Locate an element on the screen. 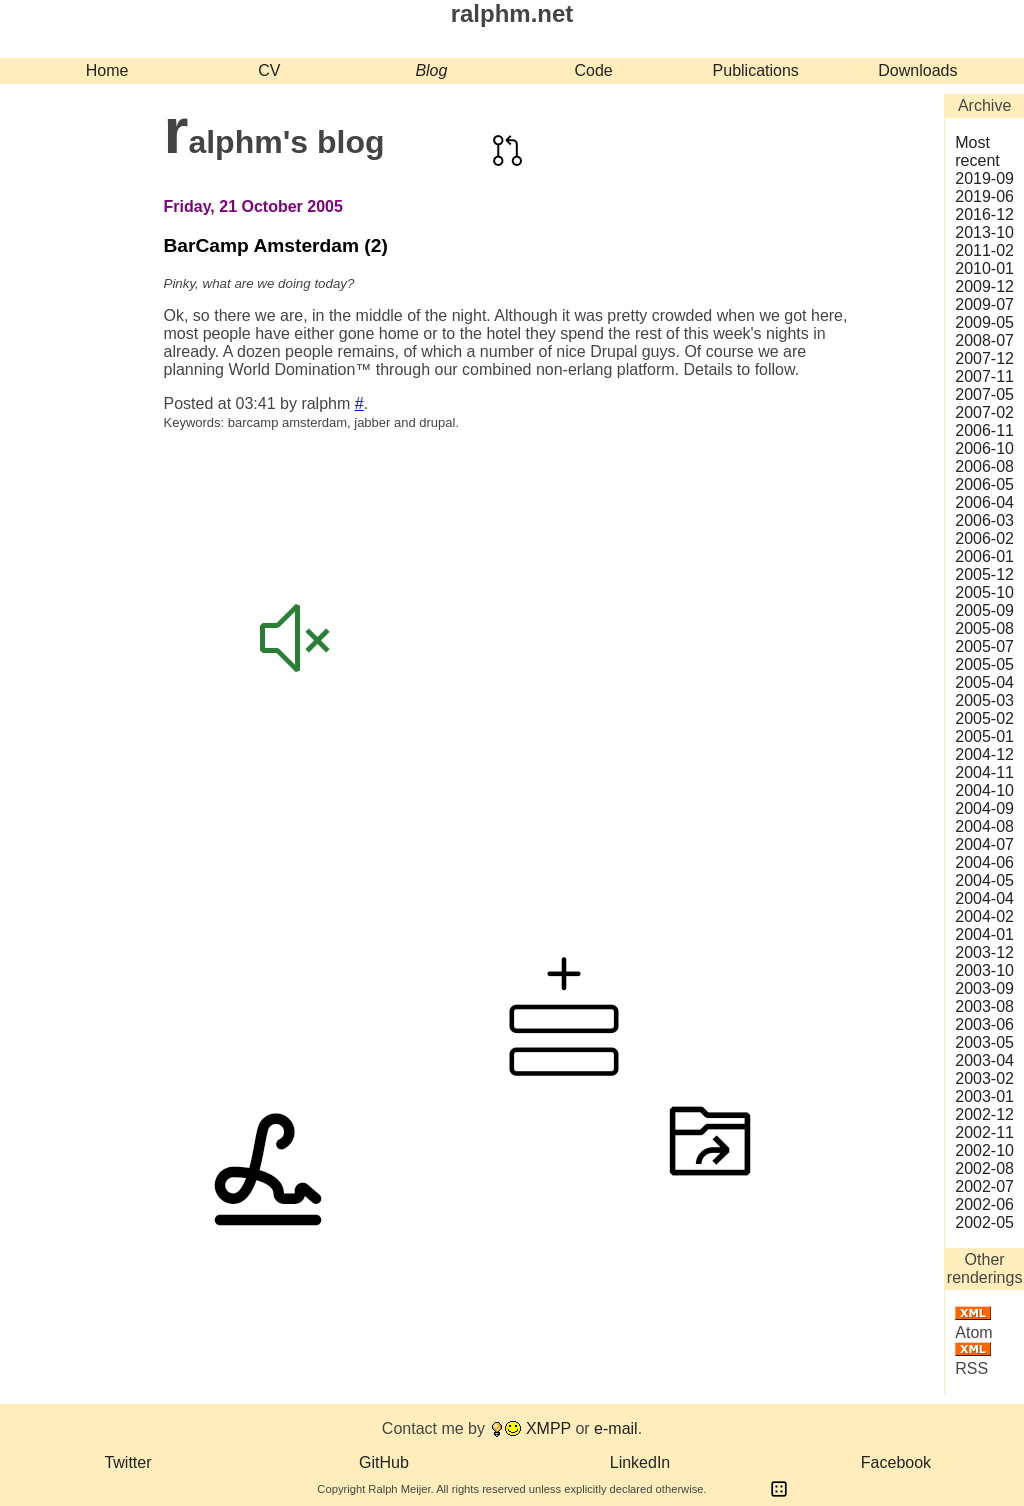 The width and height of the screenshot is (1024, 1506). add a new row at the top is located at coordinates (564, 1026).